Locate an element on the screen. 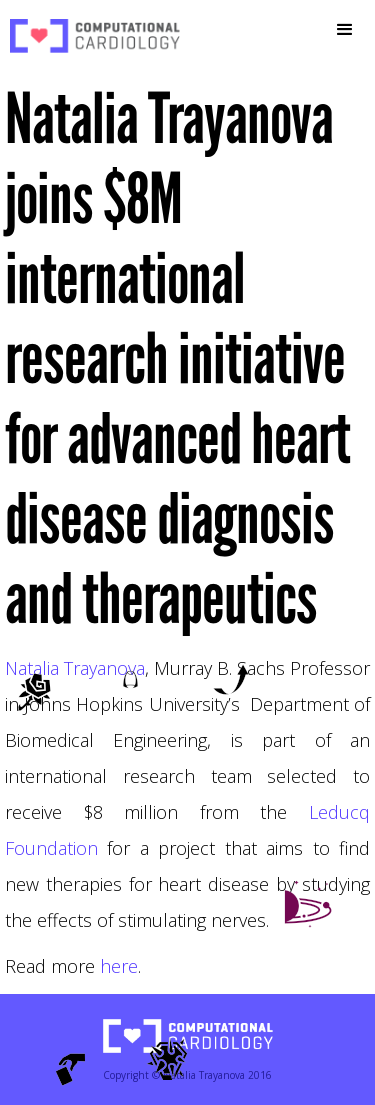  play a card from your hand is located at coordinates (70, 1069).